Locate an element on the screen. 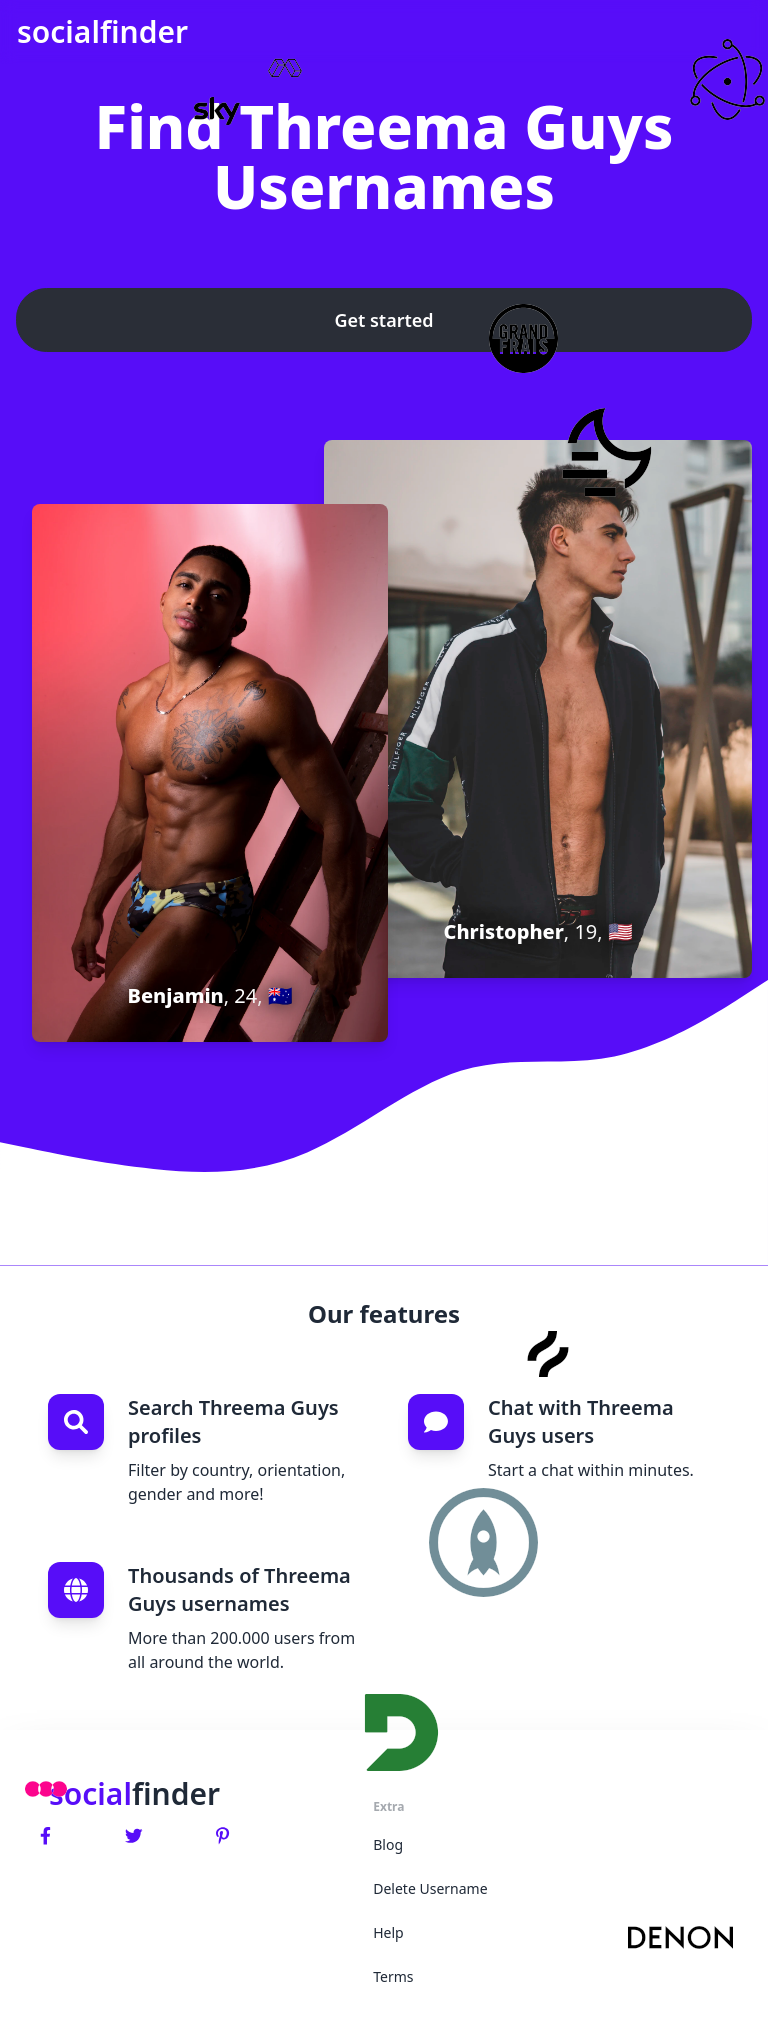 This screenshot has height=2035, width=768. deepgram logo is located at coordinates (401, 1732).